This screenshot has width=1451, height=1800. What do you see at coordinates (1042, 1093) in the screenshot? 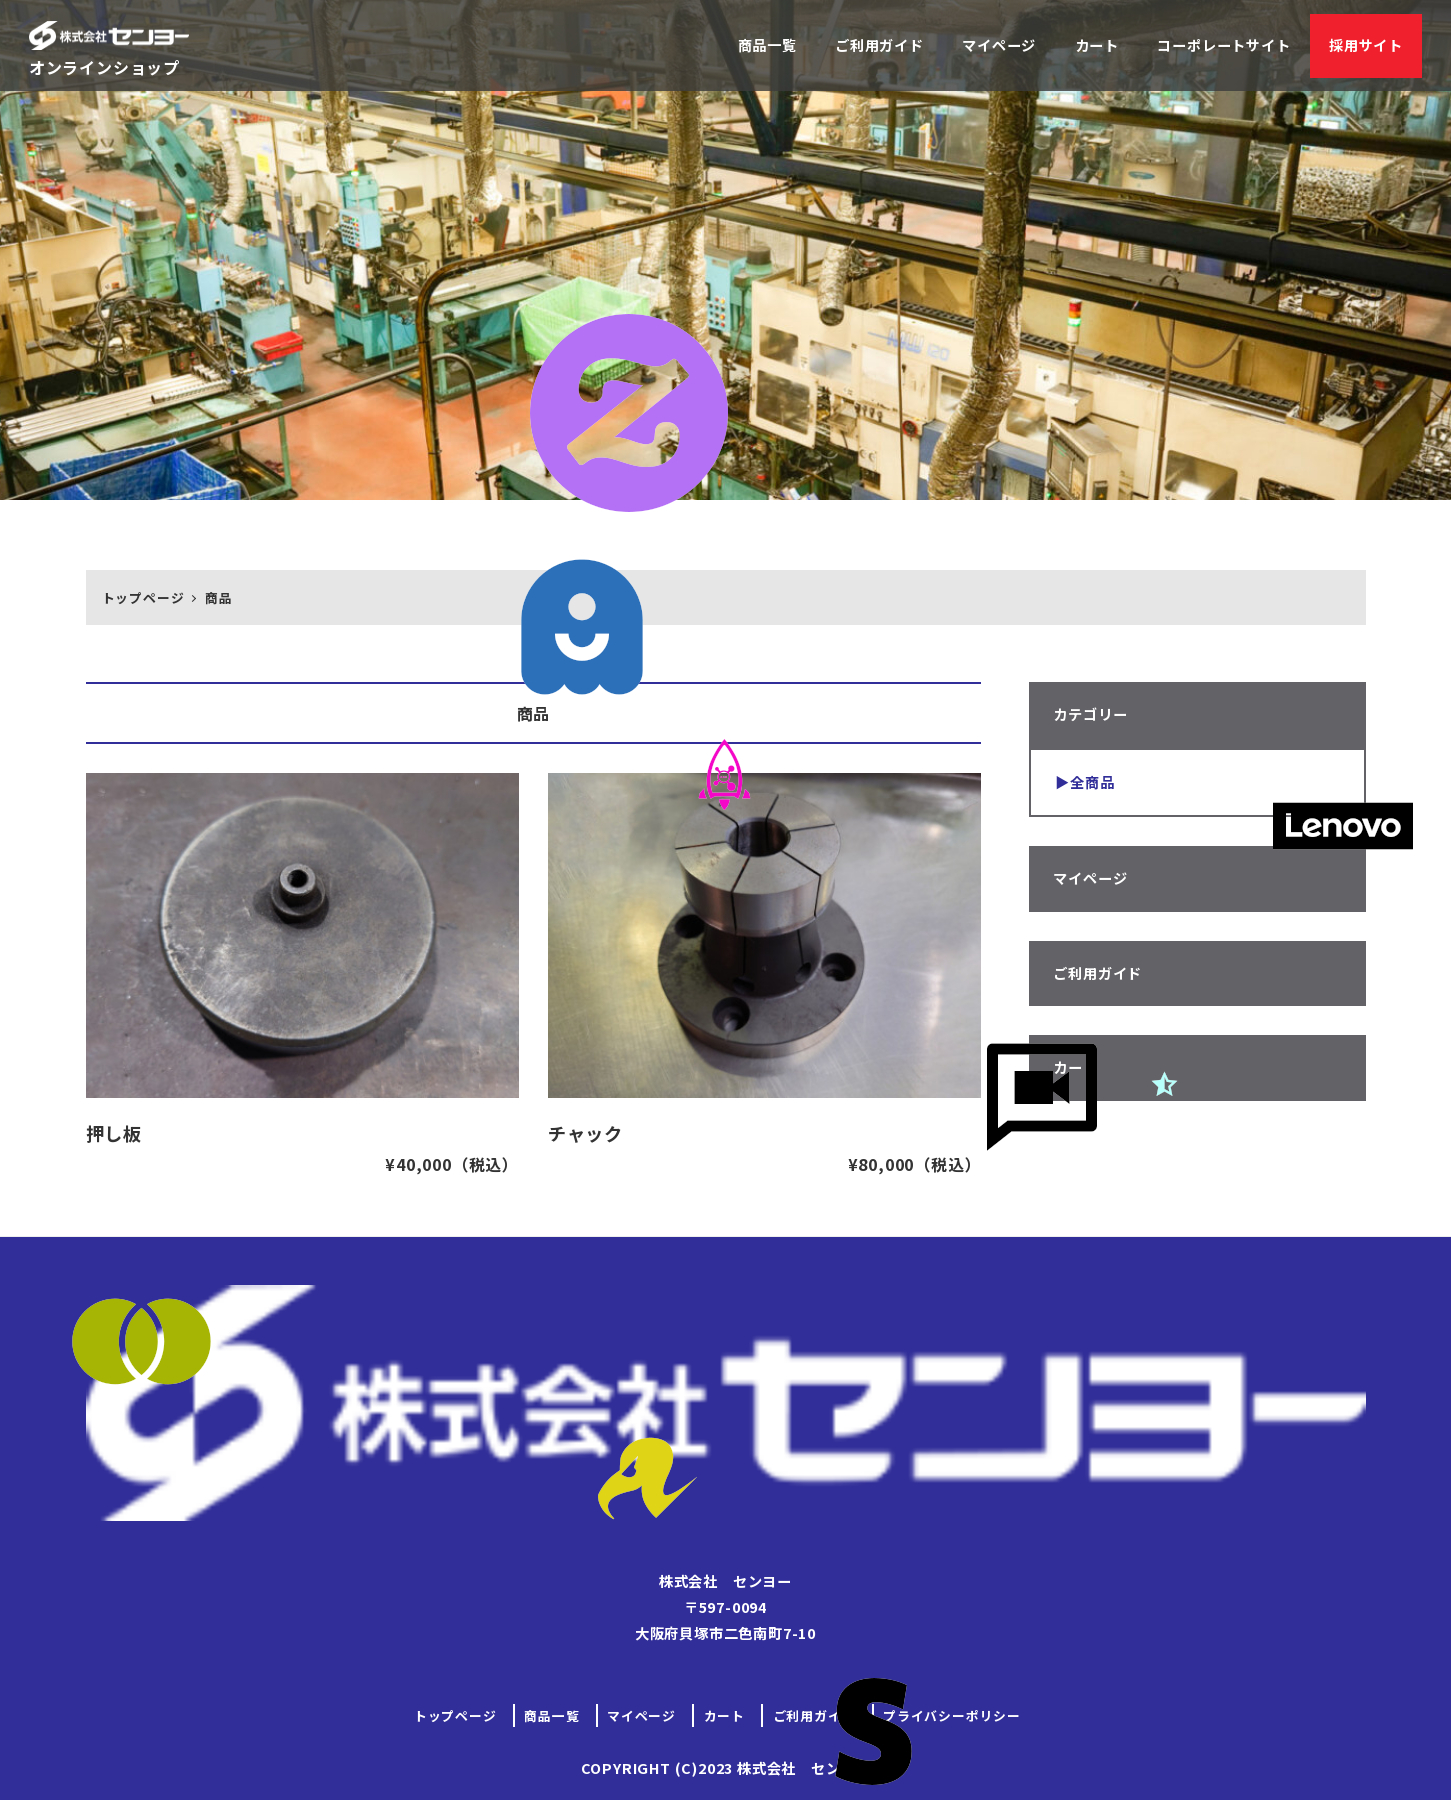
I see `start a video chat conversation` at bounding box center [1042, 1093].